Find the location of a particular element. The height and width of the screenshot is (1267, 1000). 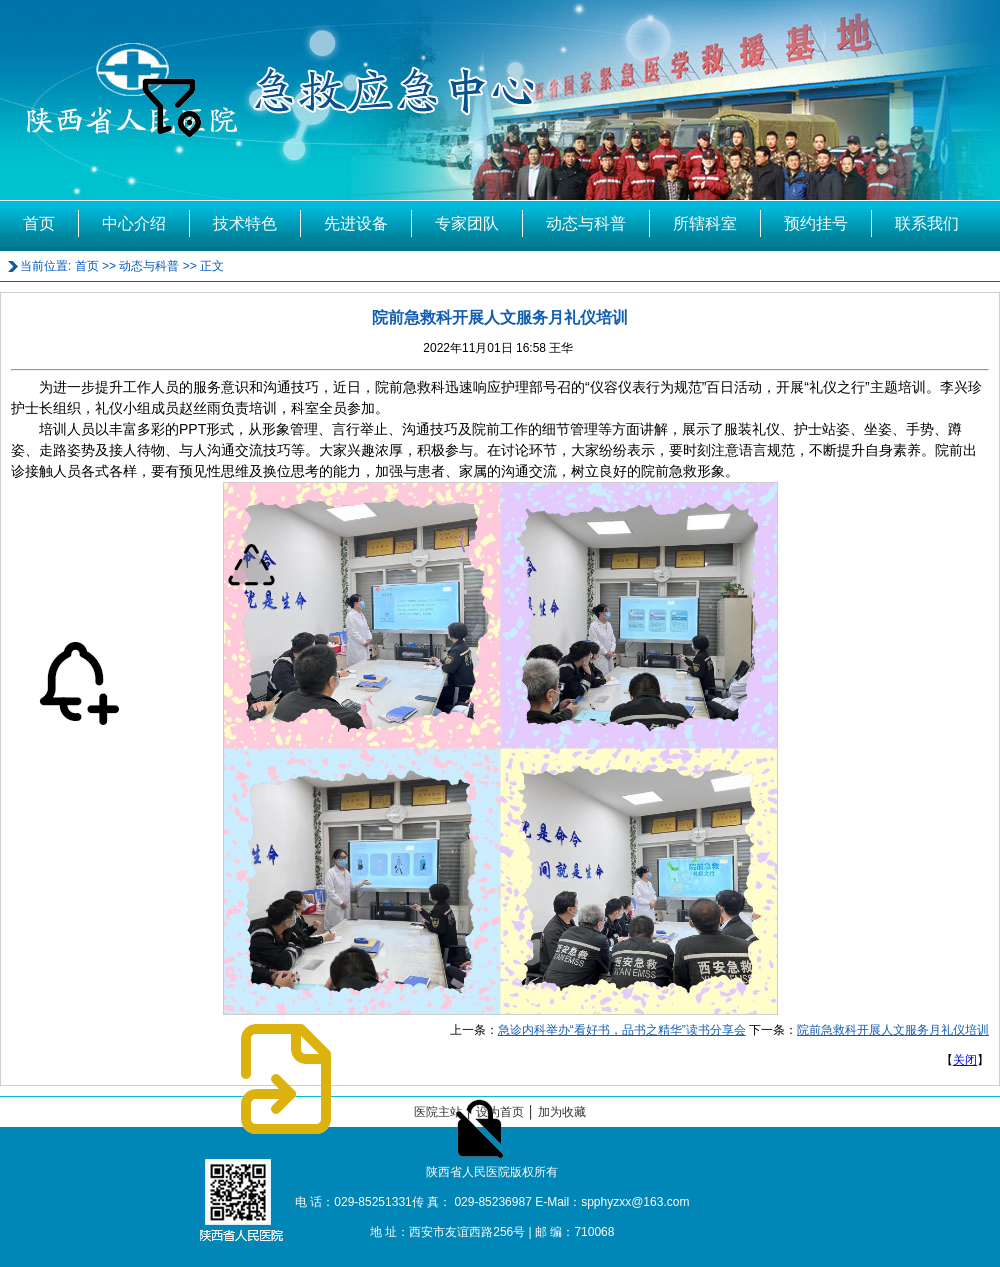

create a symbolic link to this file is located at coordinates (286, 1079).